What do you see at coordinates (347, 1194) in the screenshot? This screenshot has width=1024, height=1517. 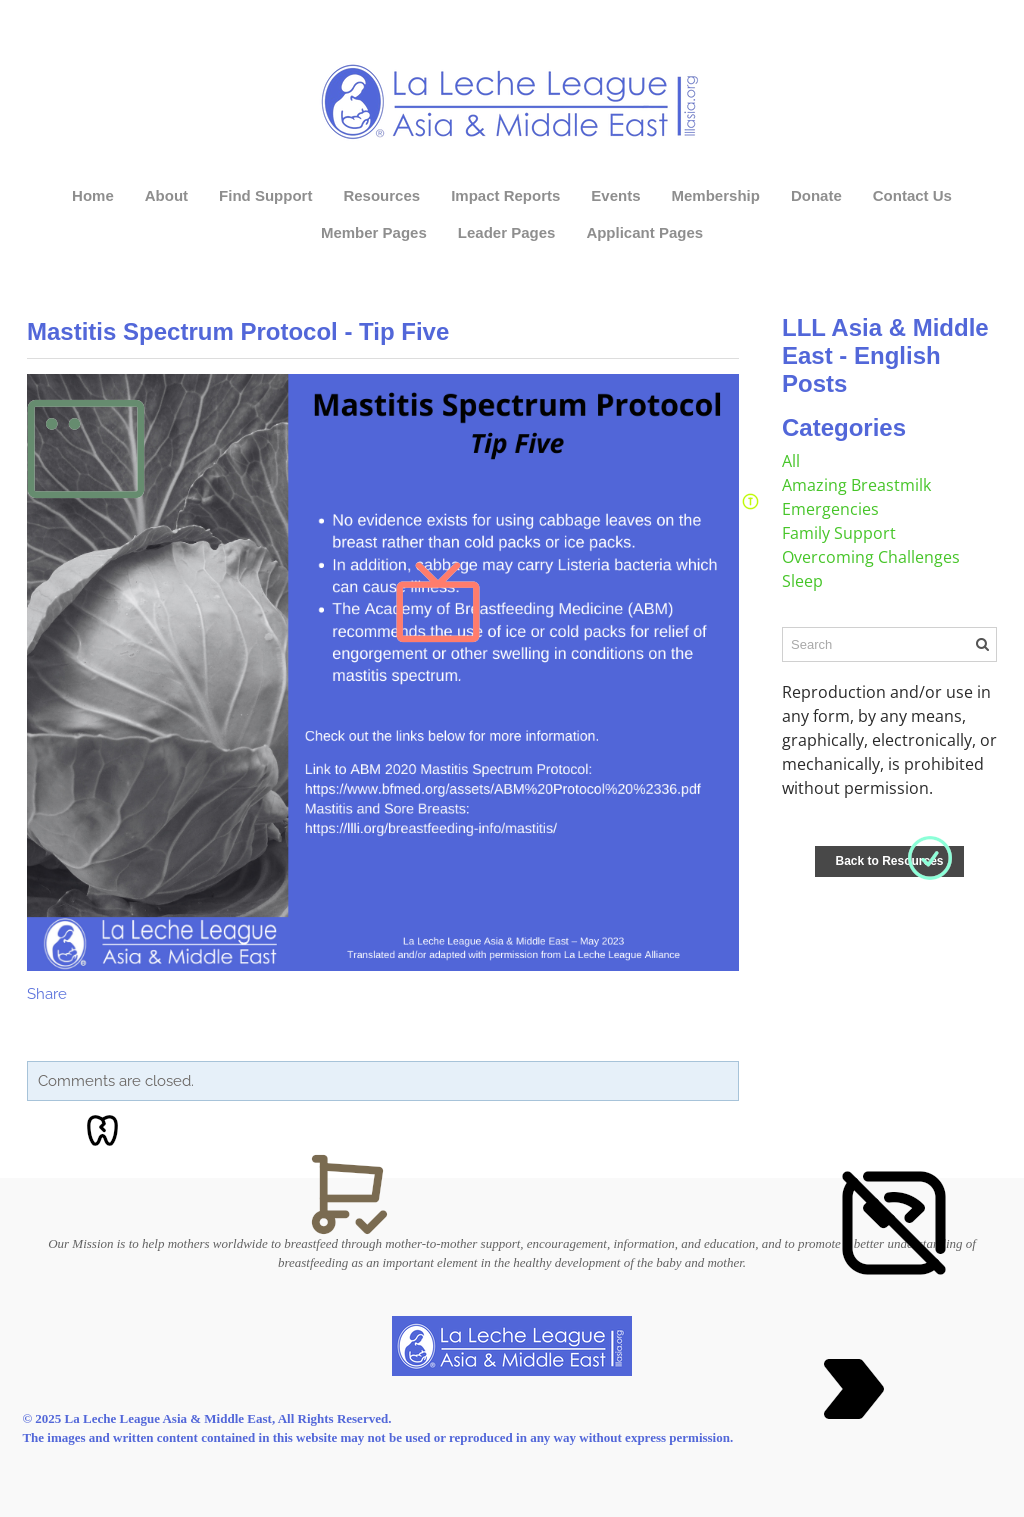 I see `item successfully added to cart` at bounding box center [347, 1194].